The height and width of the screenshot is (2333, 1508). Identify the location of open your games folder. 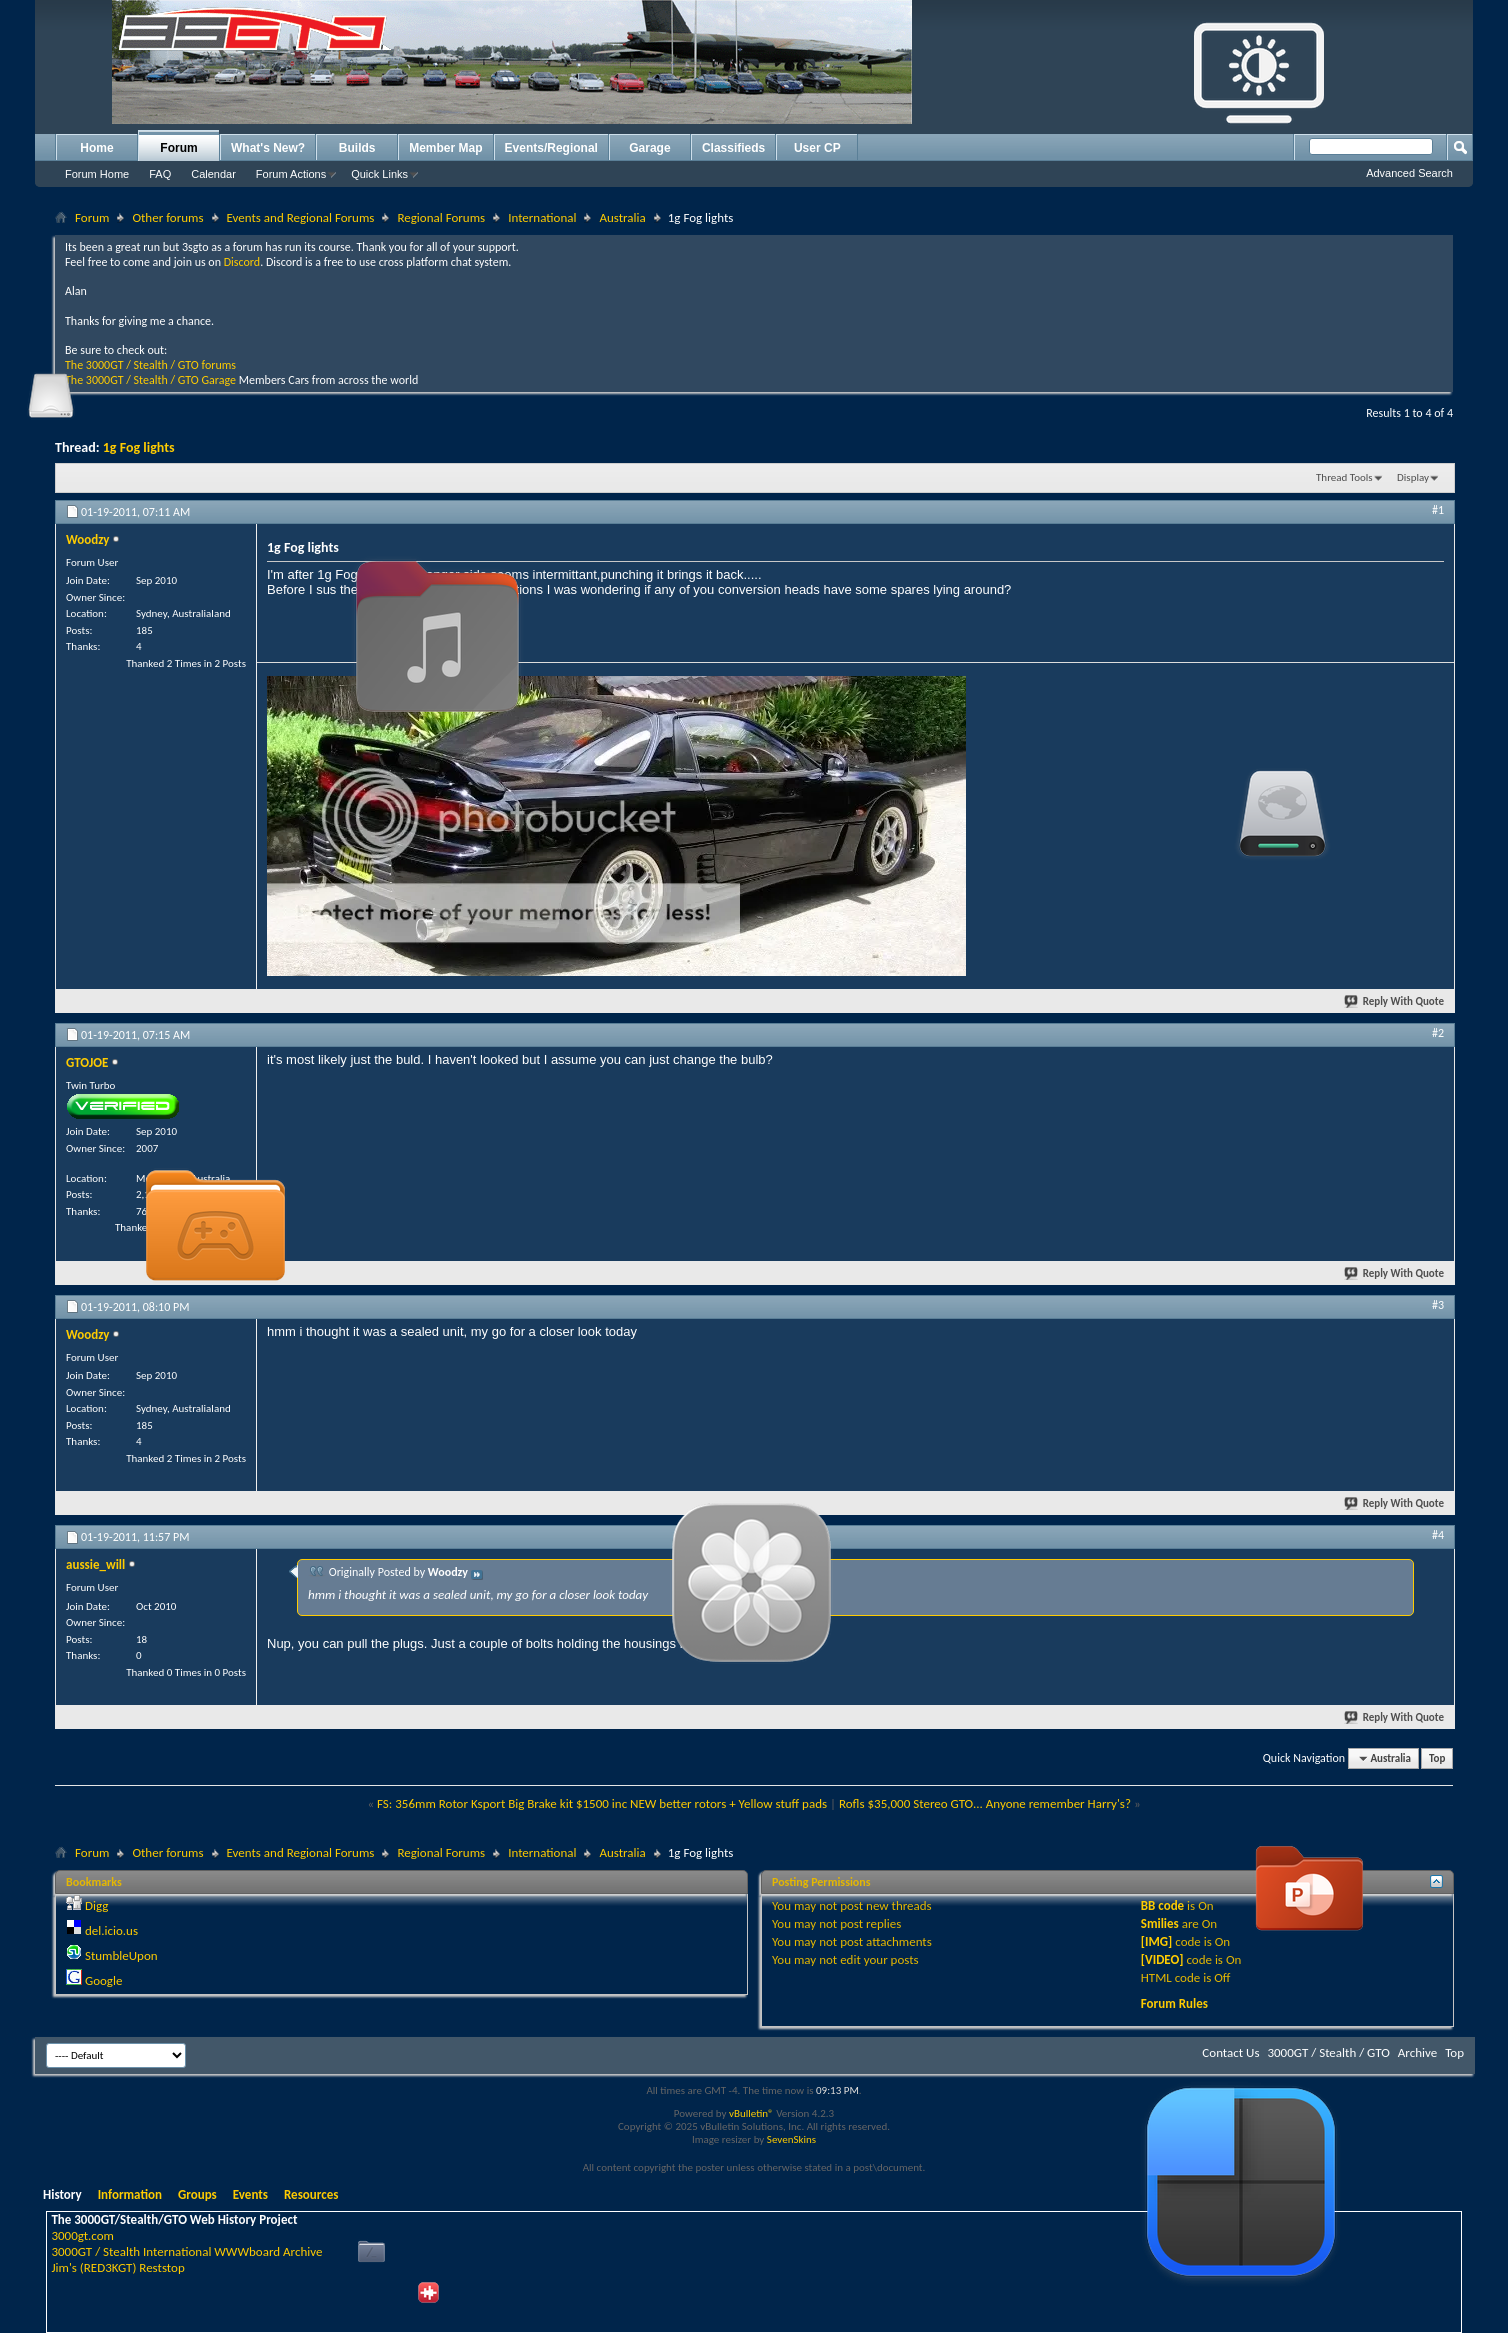
(215, 1225).